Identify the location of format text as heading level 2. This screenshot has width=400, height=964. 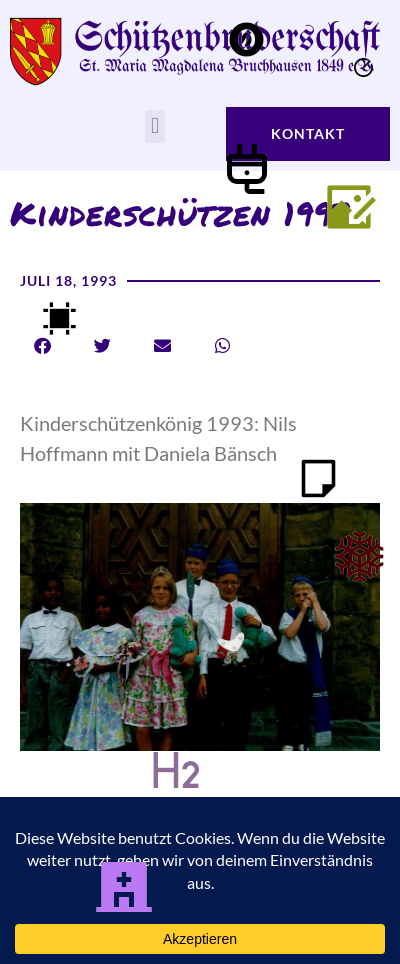
(176, 770).